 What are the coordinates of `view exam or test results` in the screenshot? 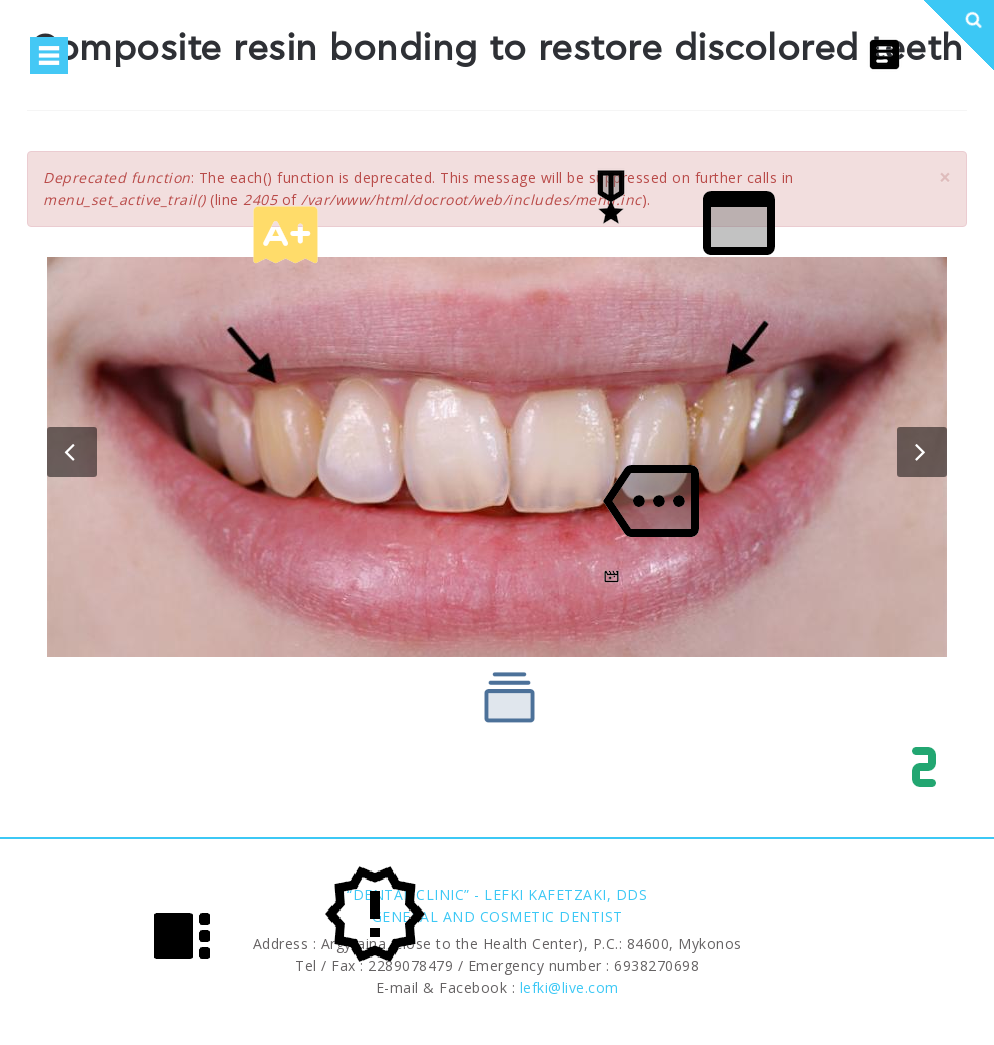 It's located at (285, 233).